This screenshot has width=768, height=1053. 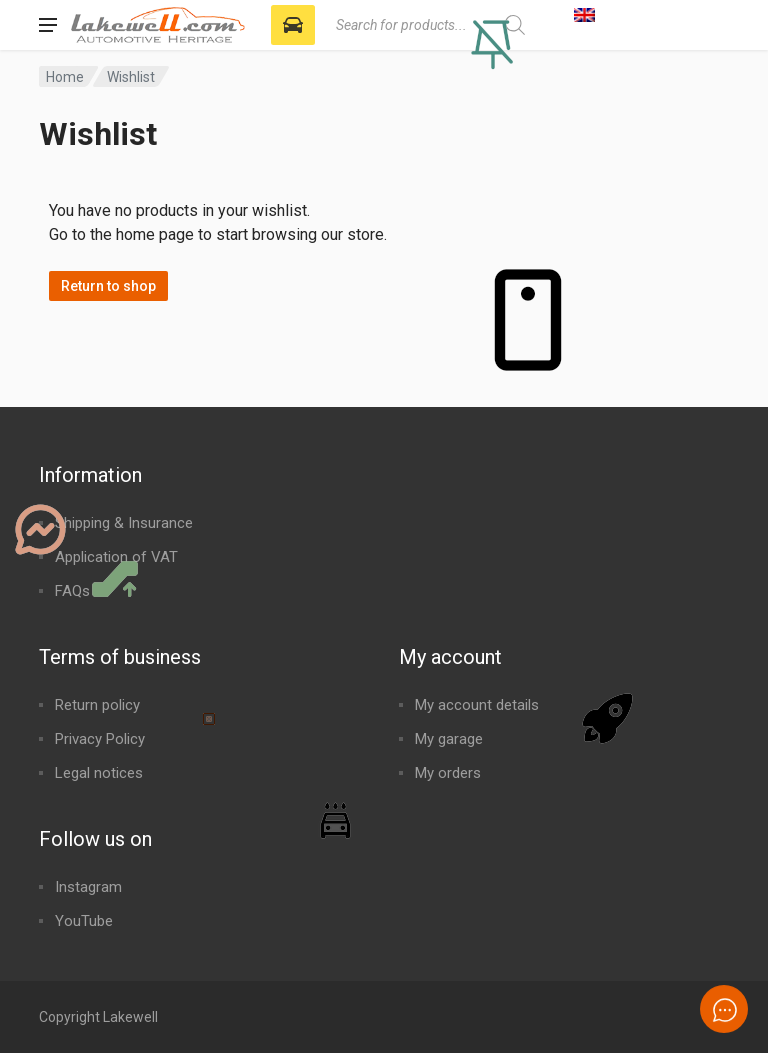 What do you see at coordinates (607, 718) in the screenshot?
I see `launch or deploy an application` at bounding box center [607, 718].